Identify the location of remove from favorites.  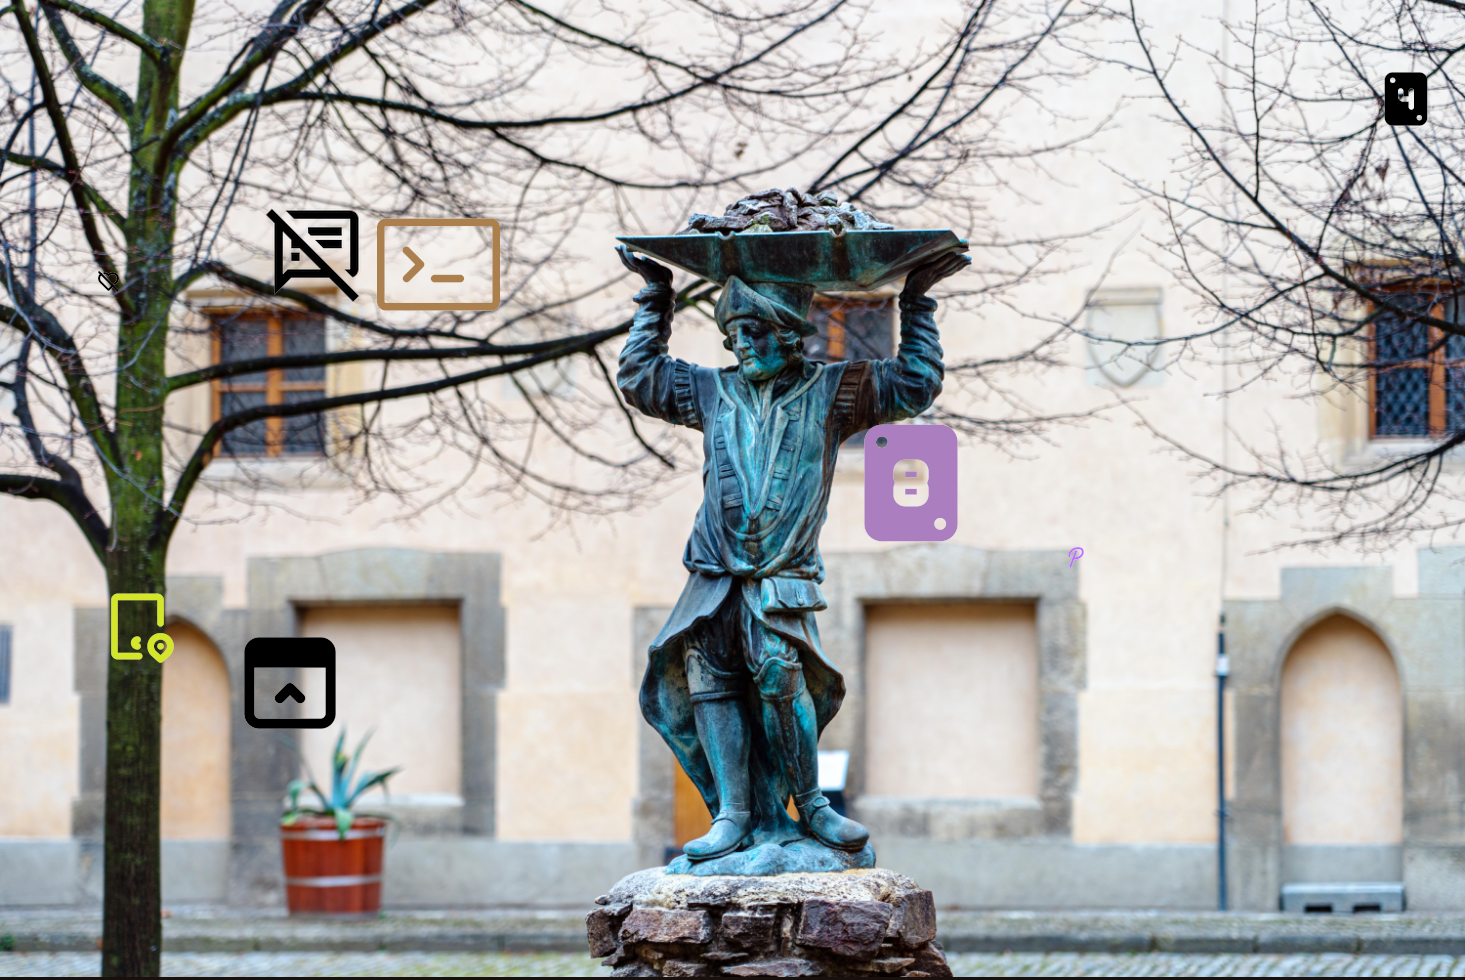
(108, 281).